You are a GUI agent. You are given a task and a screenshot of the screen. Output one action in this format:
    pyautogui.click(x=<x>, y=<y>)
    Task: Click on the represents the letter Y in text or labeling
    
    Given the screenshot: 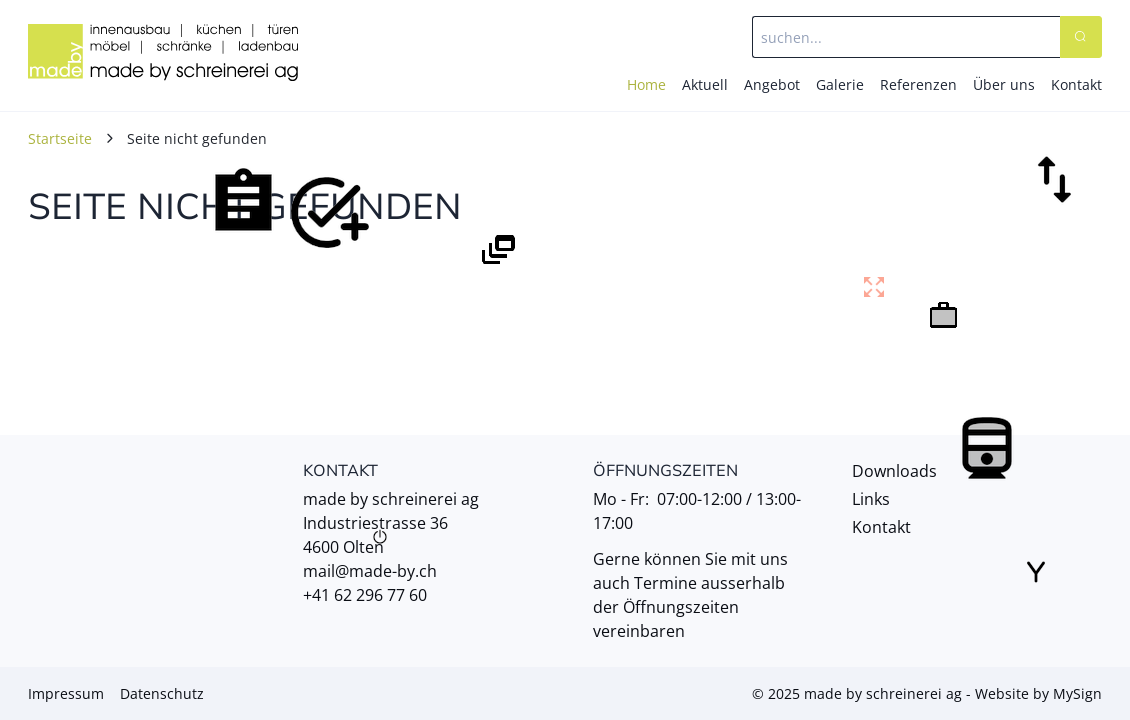 What is the action you would take?
    pyautogui.click(x=1036, y=572)
    